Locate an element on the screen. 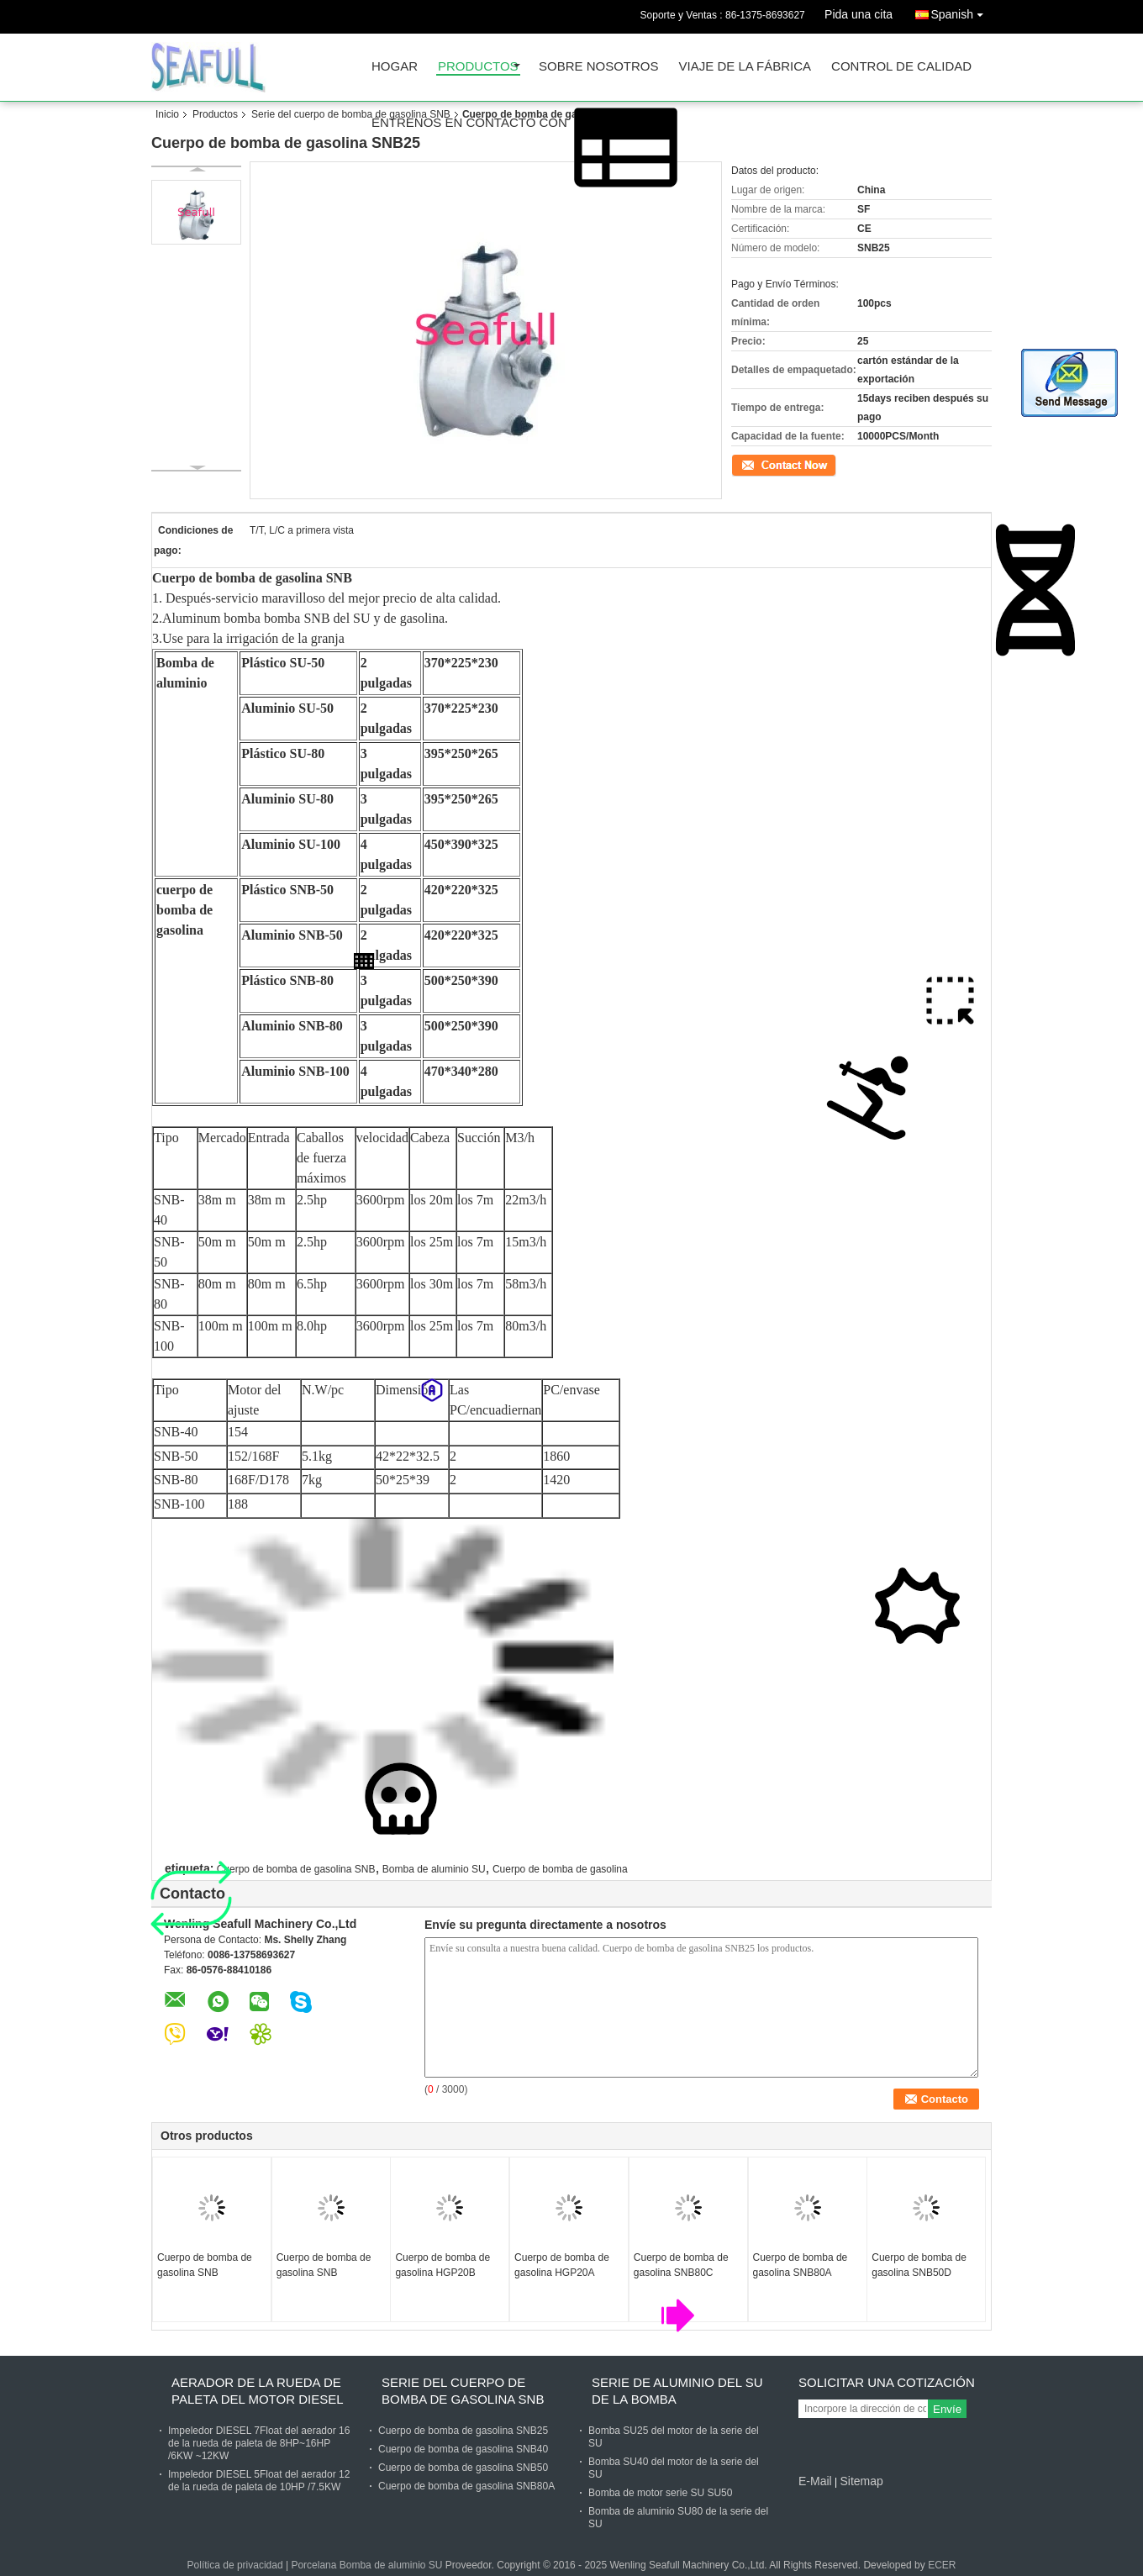 The image size is (1143, 2576). draw a selection area is located at coordinates (950, 1000).